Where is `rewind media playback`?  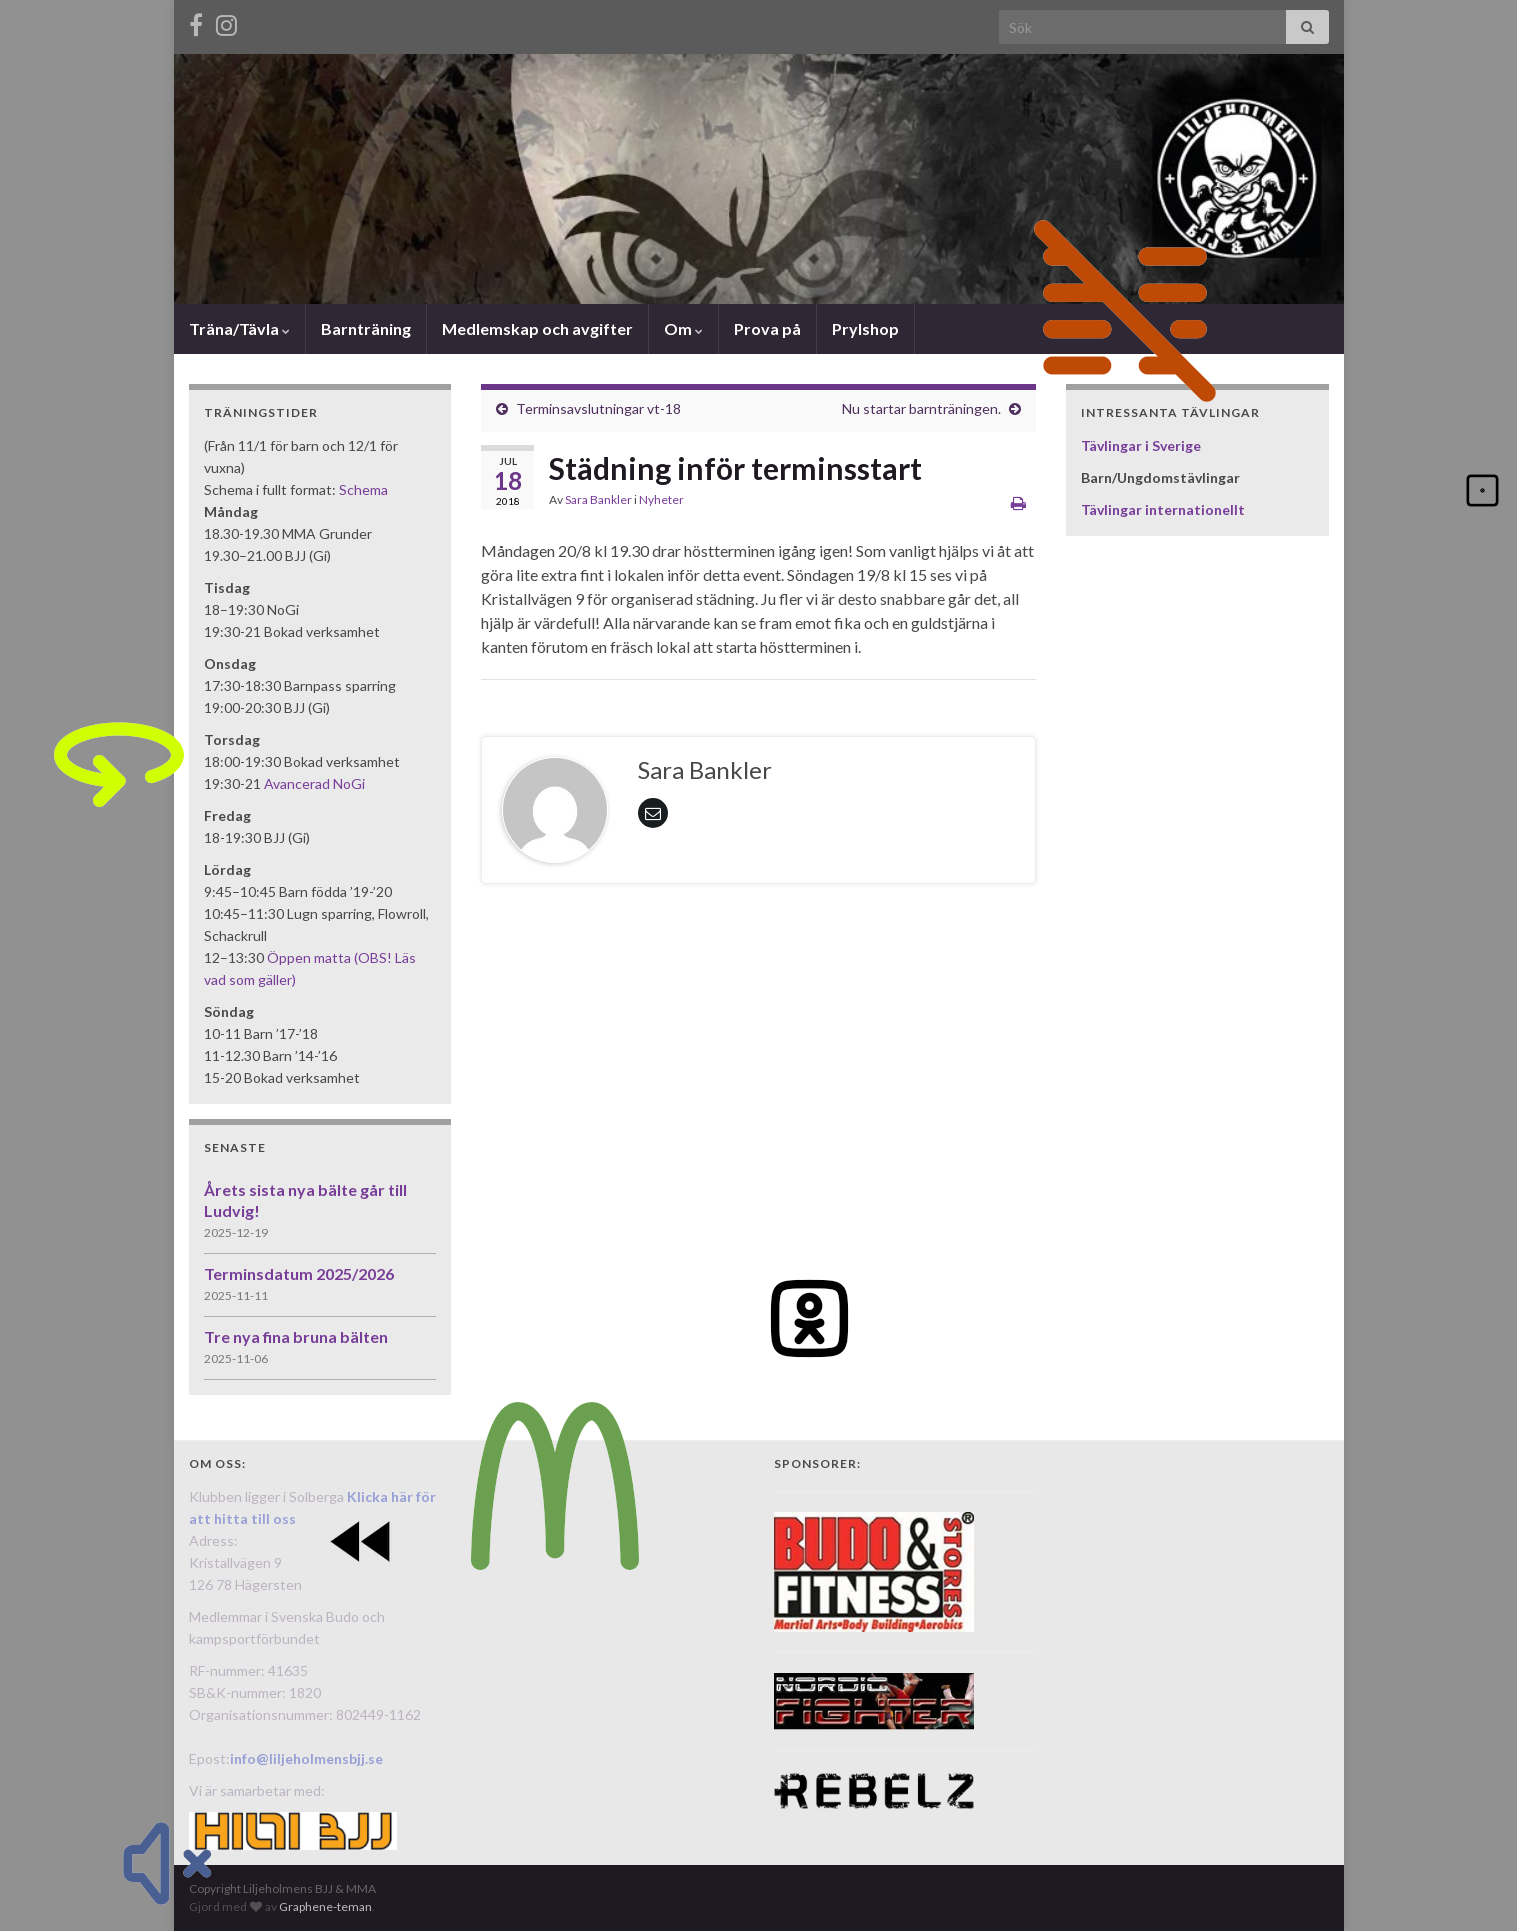
rewind media playback is located at coordinates (362, 1541).